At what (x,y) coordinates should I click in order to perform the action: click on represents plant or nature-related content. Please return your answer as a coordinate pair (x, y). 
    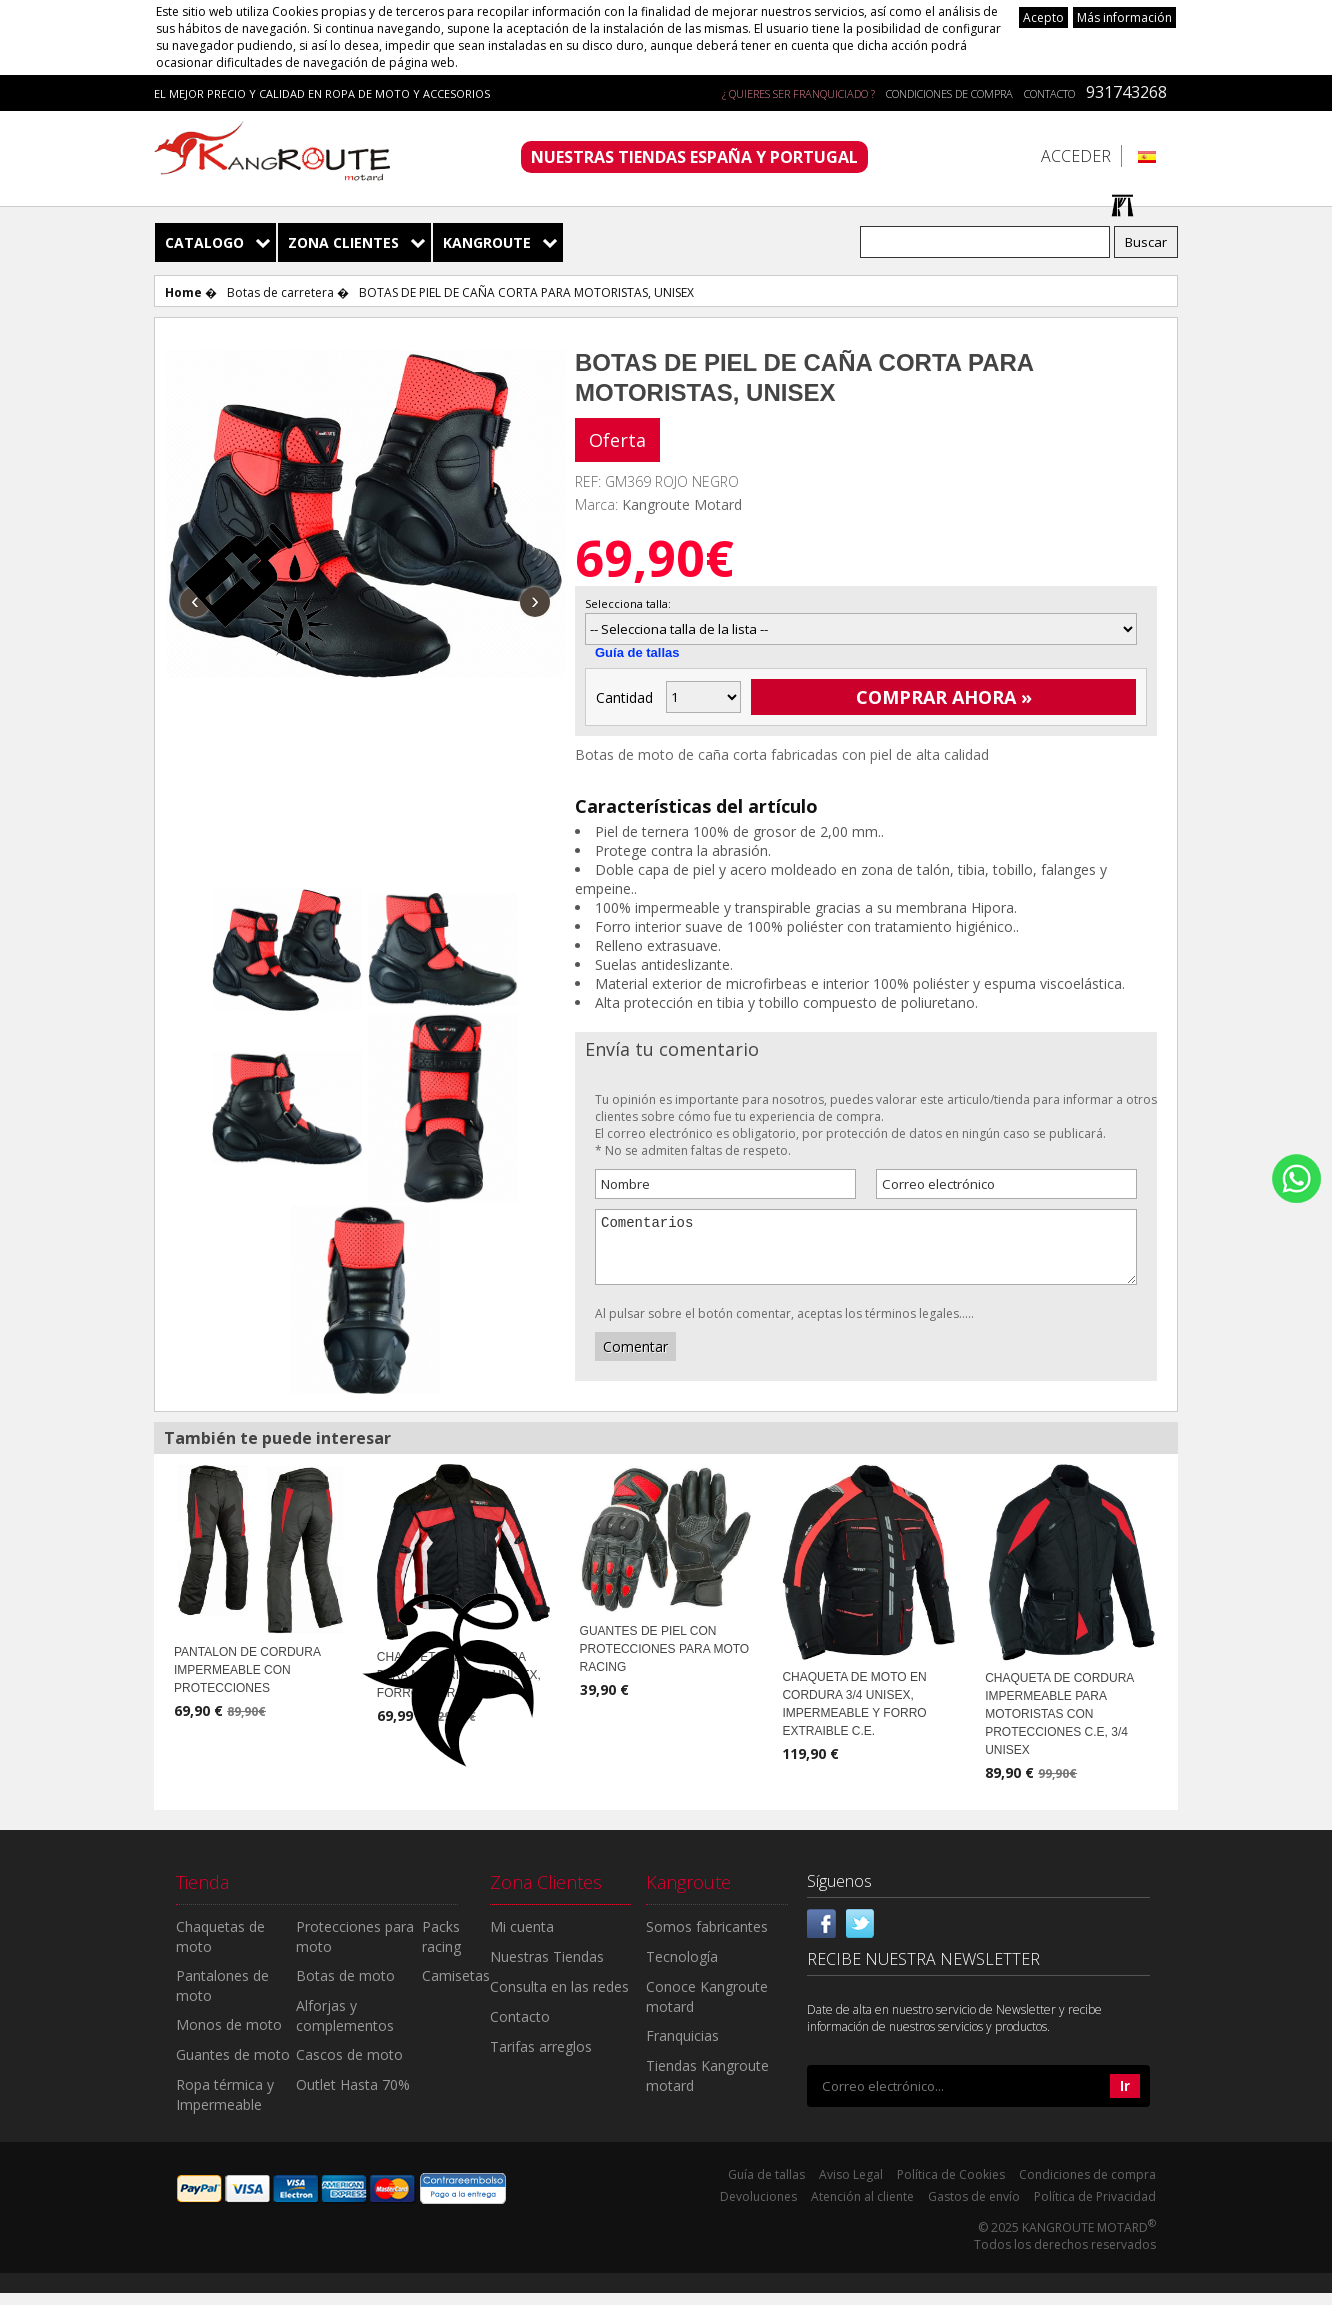
    Looking at the image, I should click on (448, 1680).